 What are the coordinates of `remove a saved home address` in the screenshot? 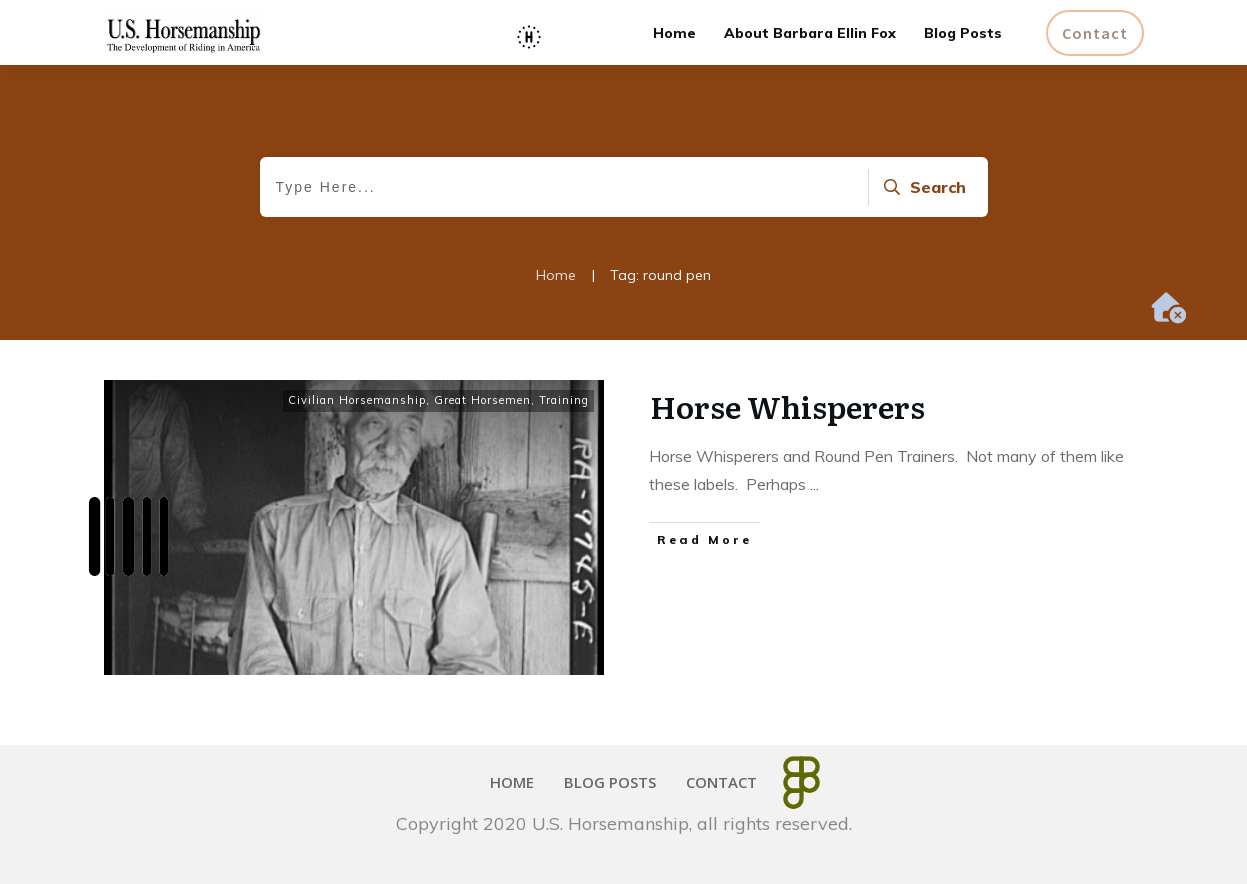 It's located at (1168, 307).